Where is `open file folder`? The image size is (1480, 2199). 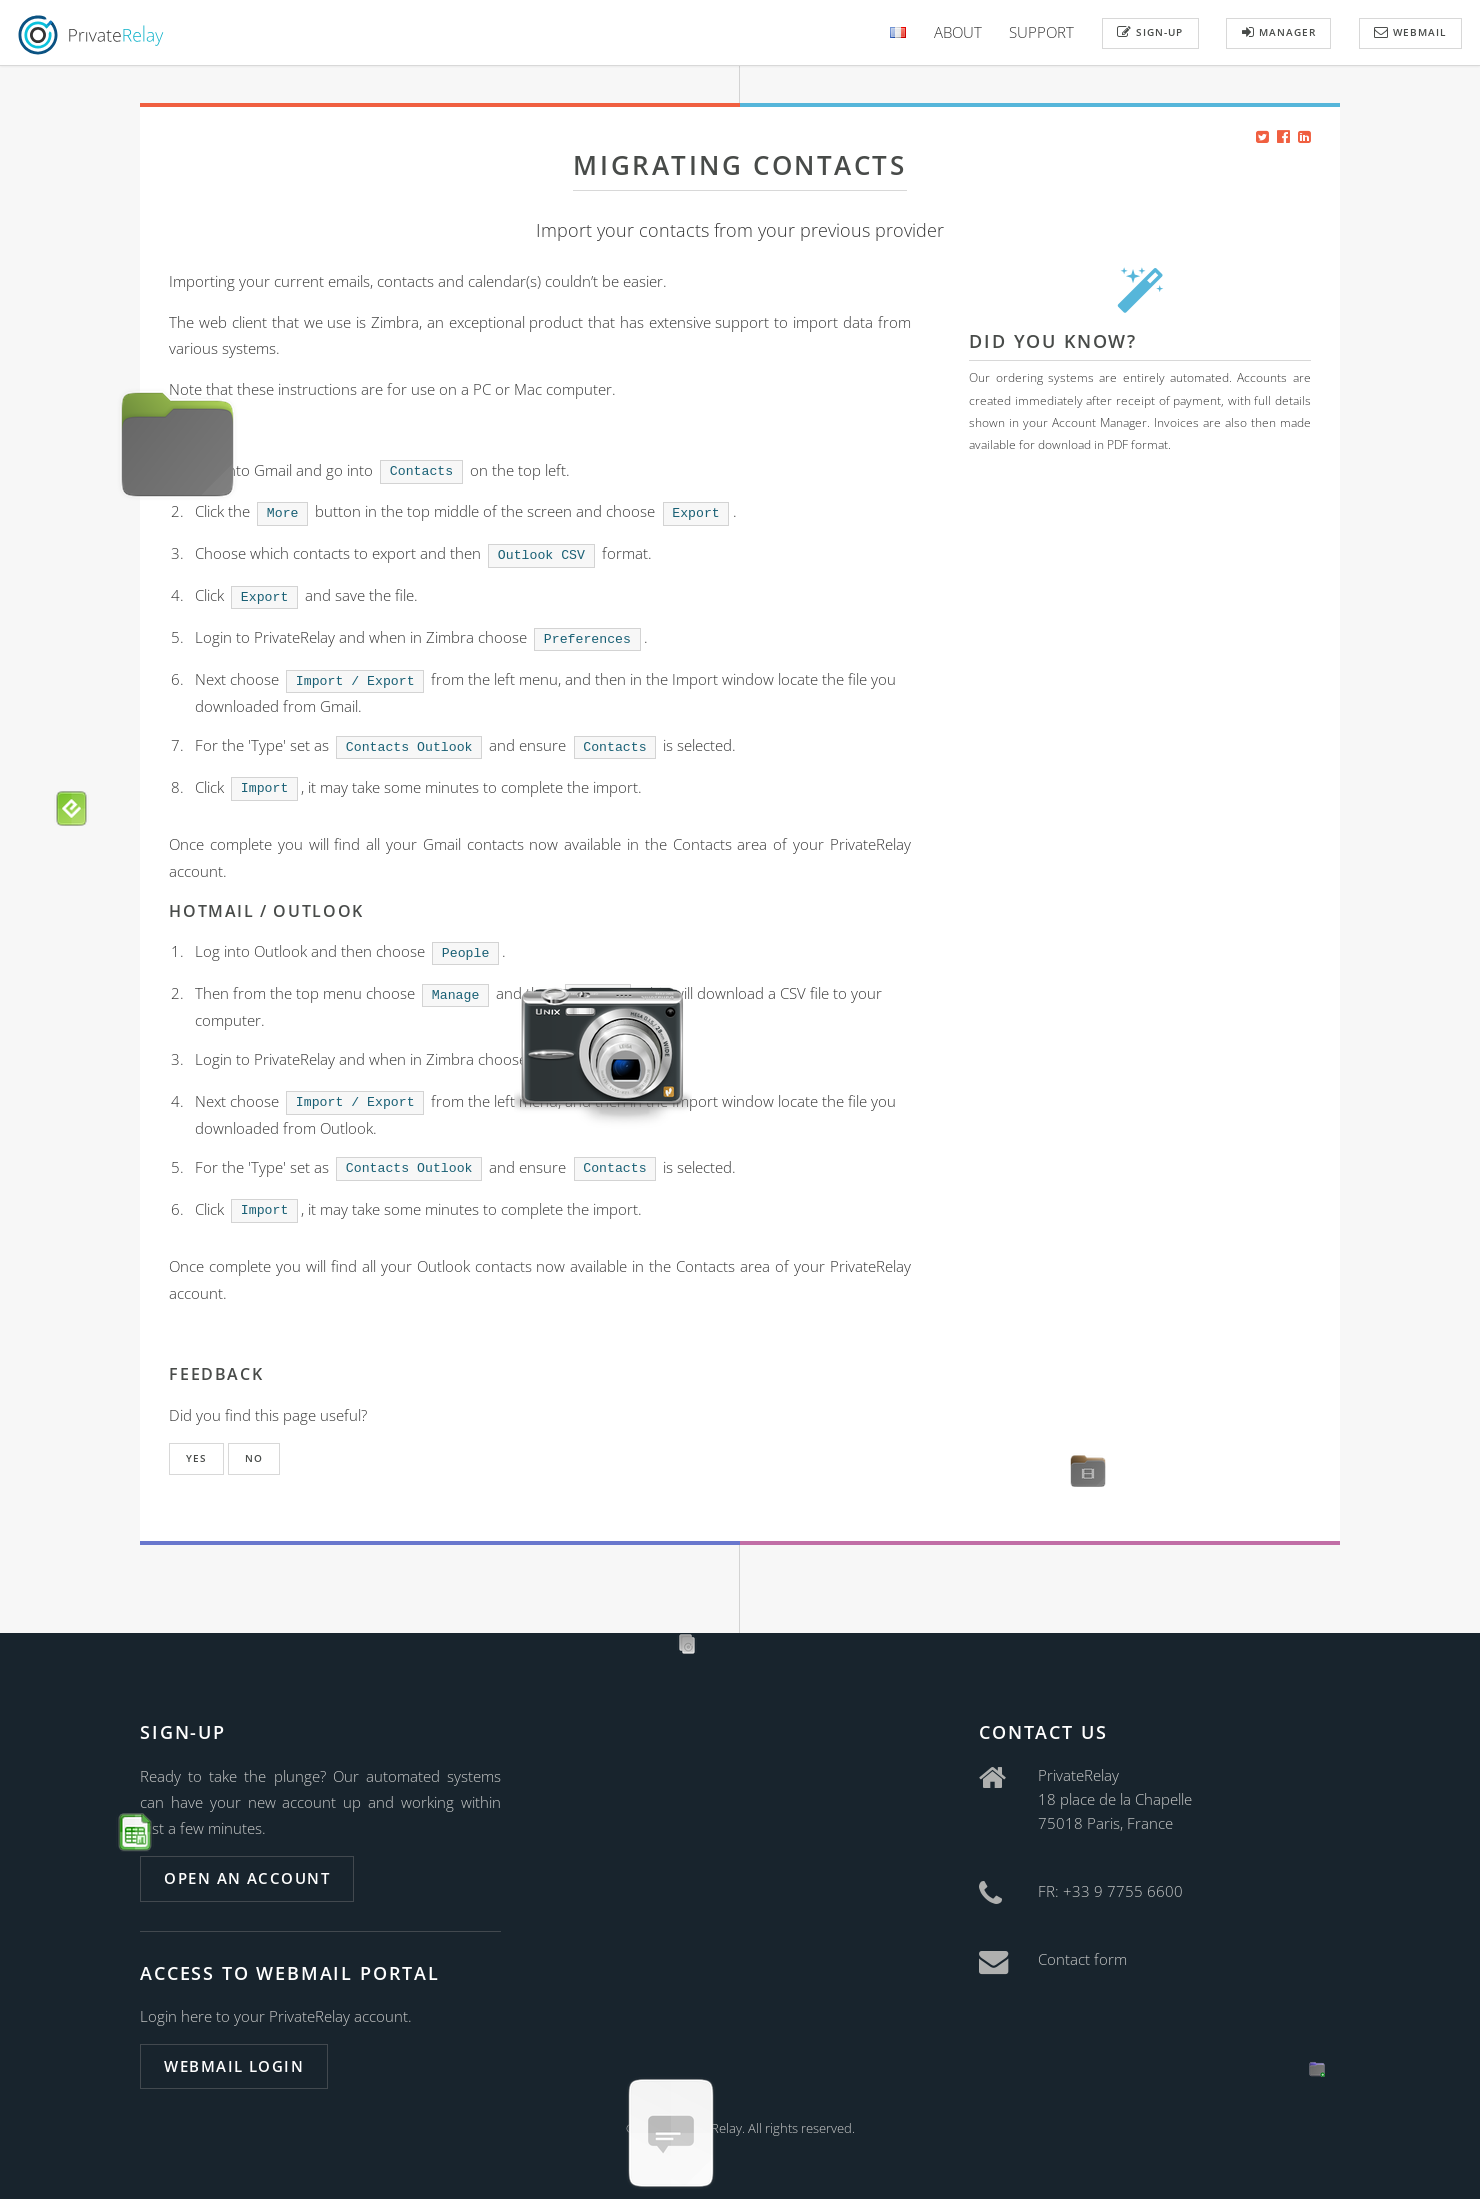
open file folder is located at coordinates (177, 444).